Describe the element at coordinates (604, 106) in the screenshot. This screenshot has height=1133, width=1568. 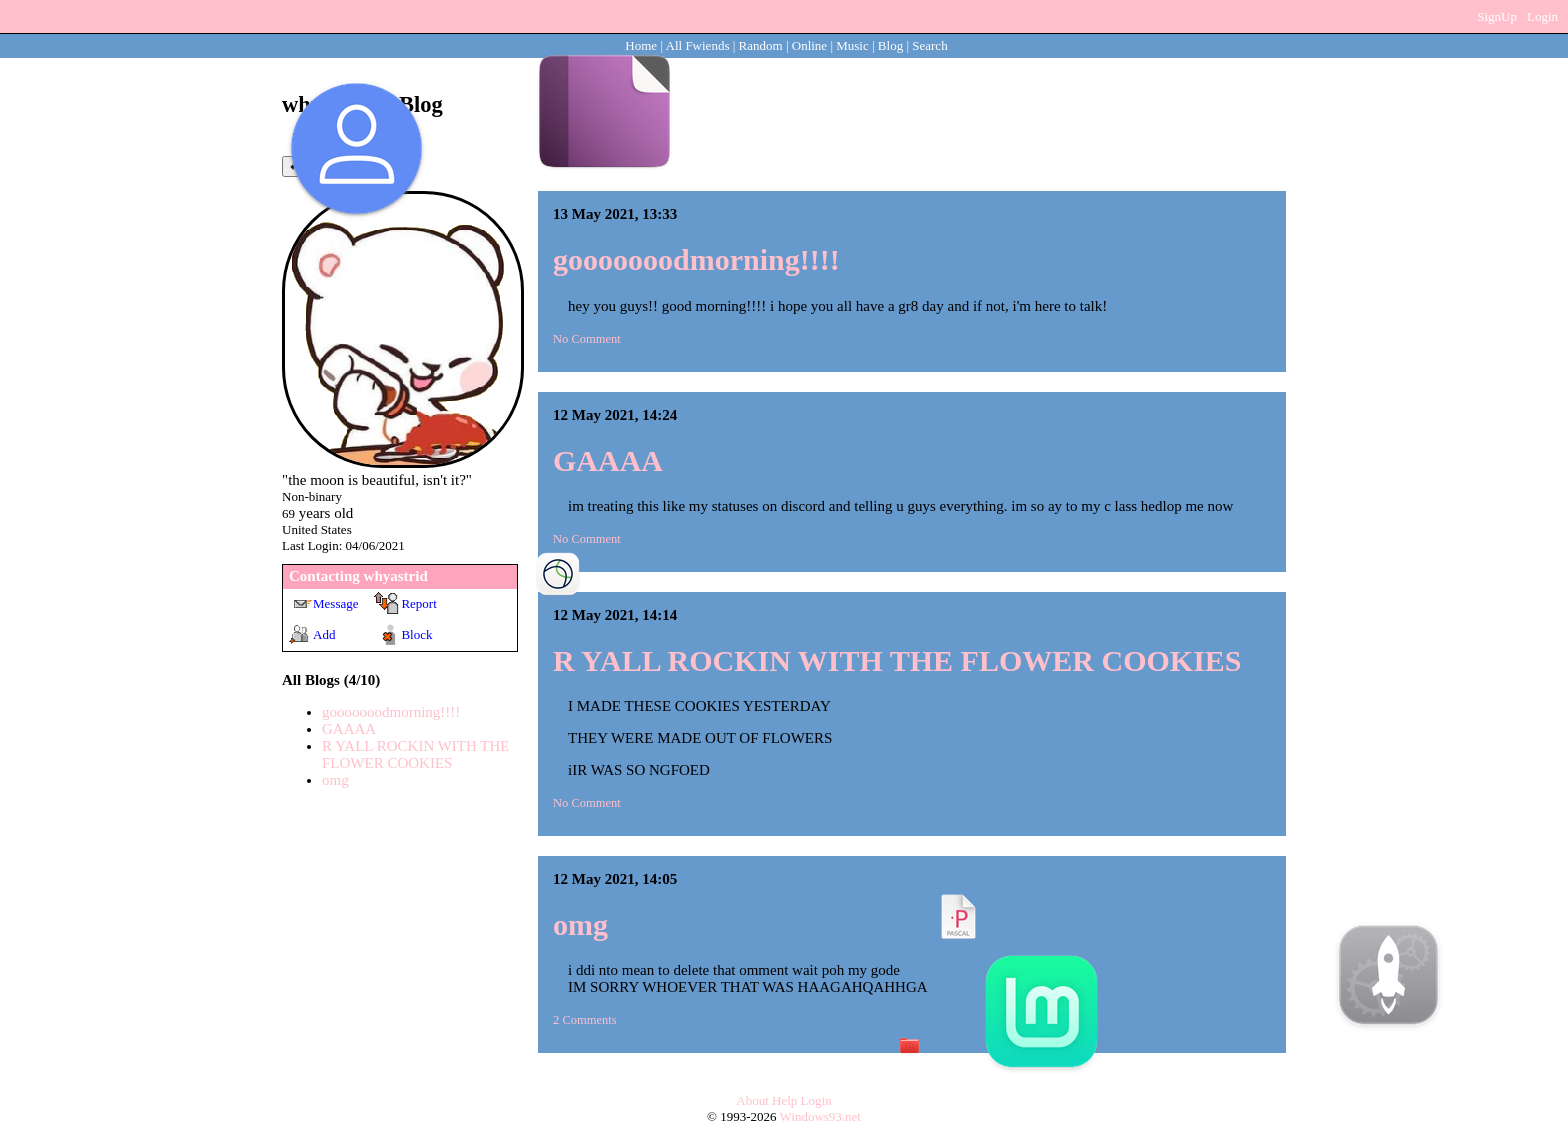
I see `change desktop wallpaper settings` at that location.